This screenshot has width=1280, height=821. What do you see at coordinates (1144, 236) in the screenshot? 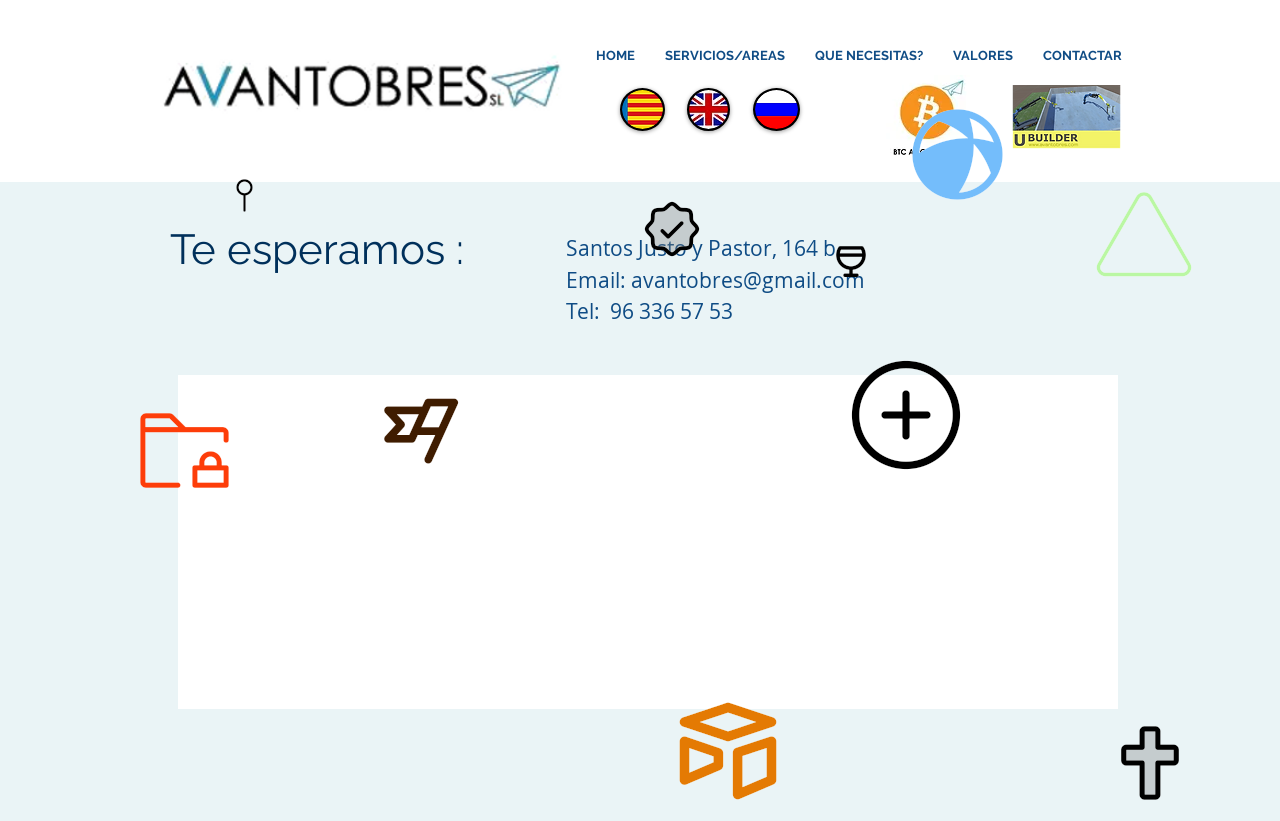
I see `play or start media content` at bounding box center [1144, 236].